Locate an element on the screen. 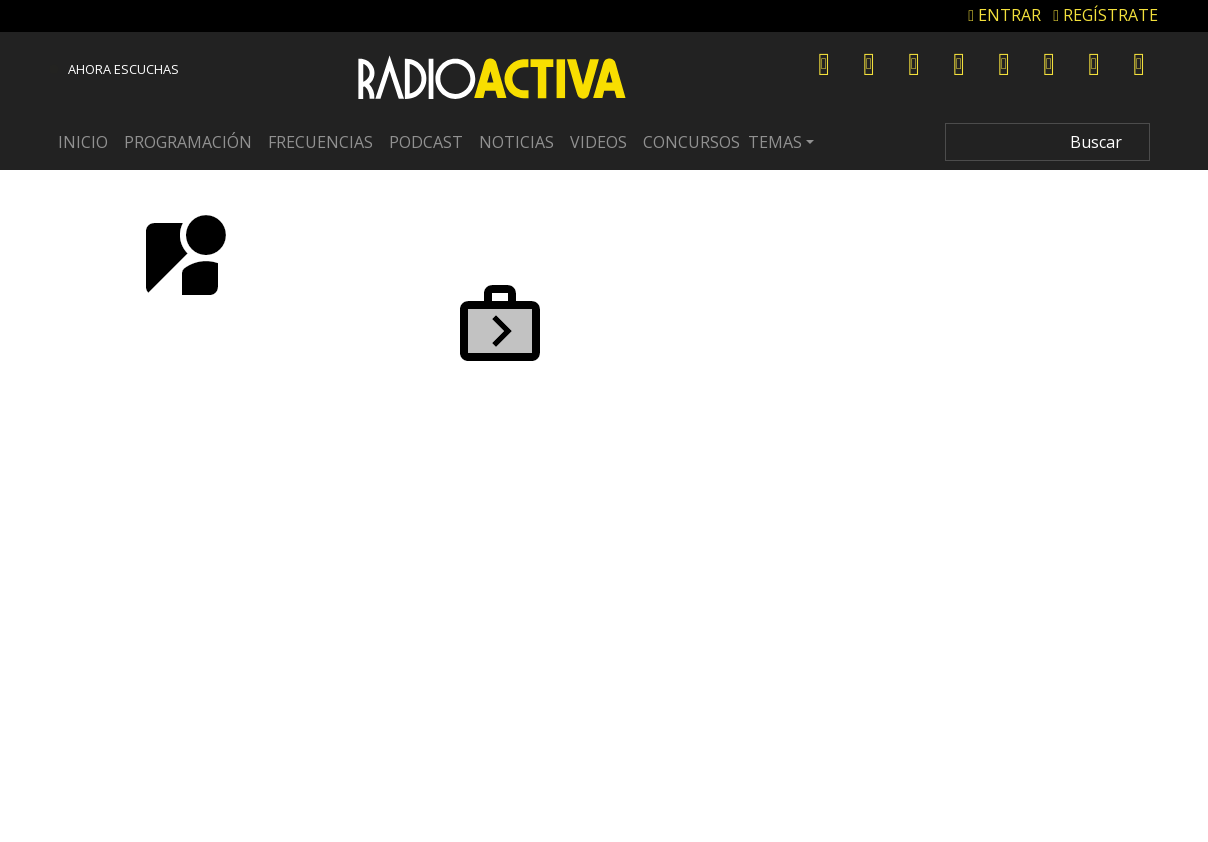 The width and height of the screenshot is (1208, 842). access street view mode on maps is located at coordinates (182, 259).